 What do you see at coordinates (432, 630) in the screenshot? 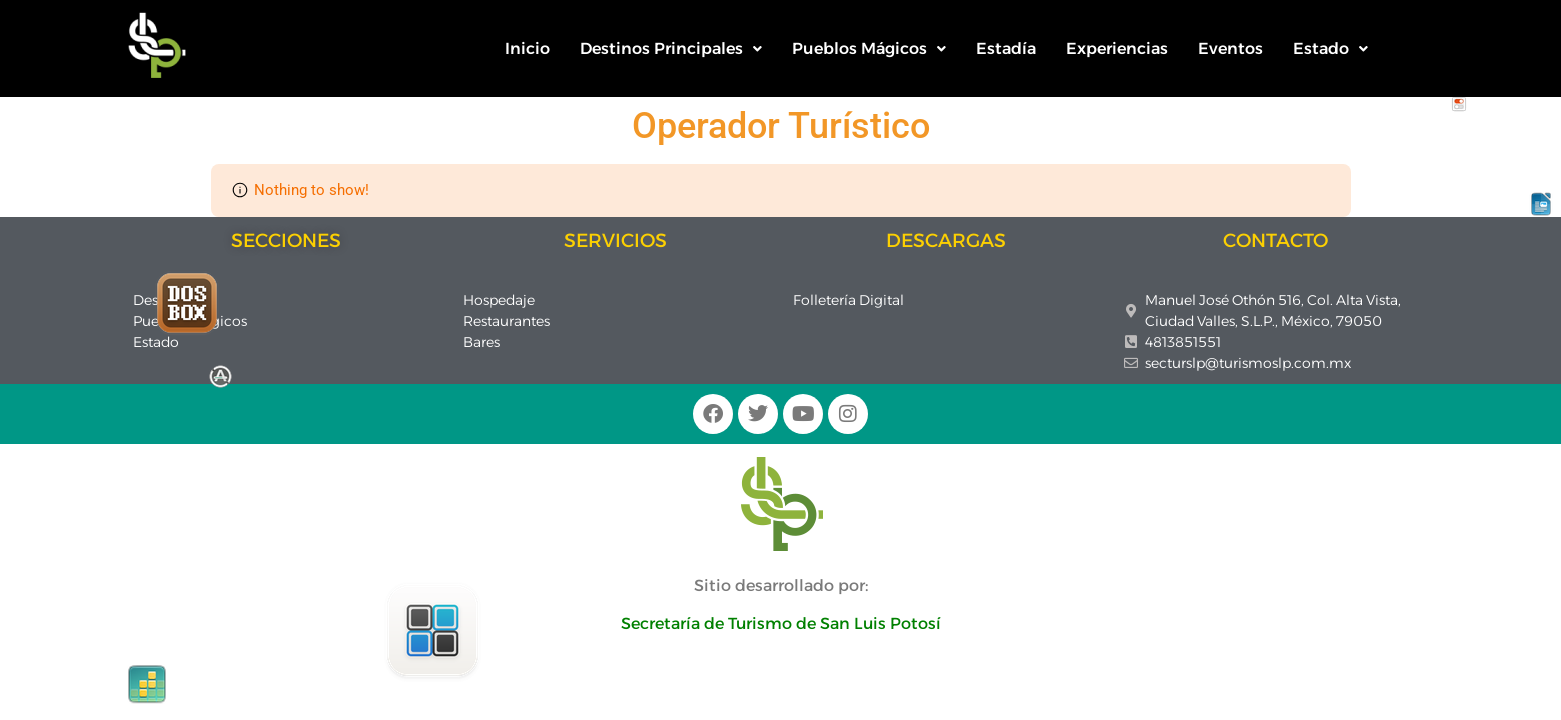
I see `open the lightsoff puzzle game` at bounding box center [432, 630].